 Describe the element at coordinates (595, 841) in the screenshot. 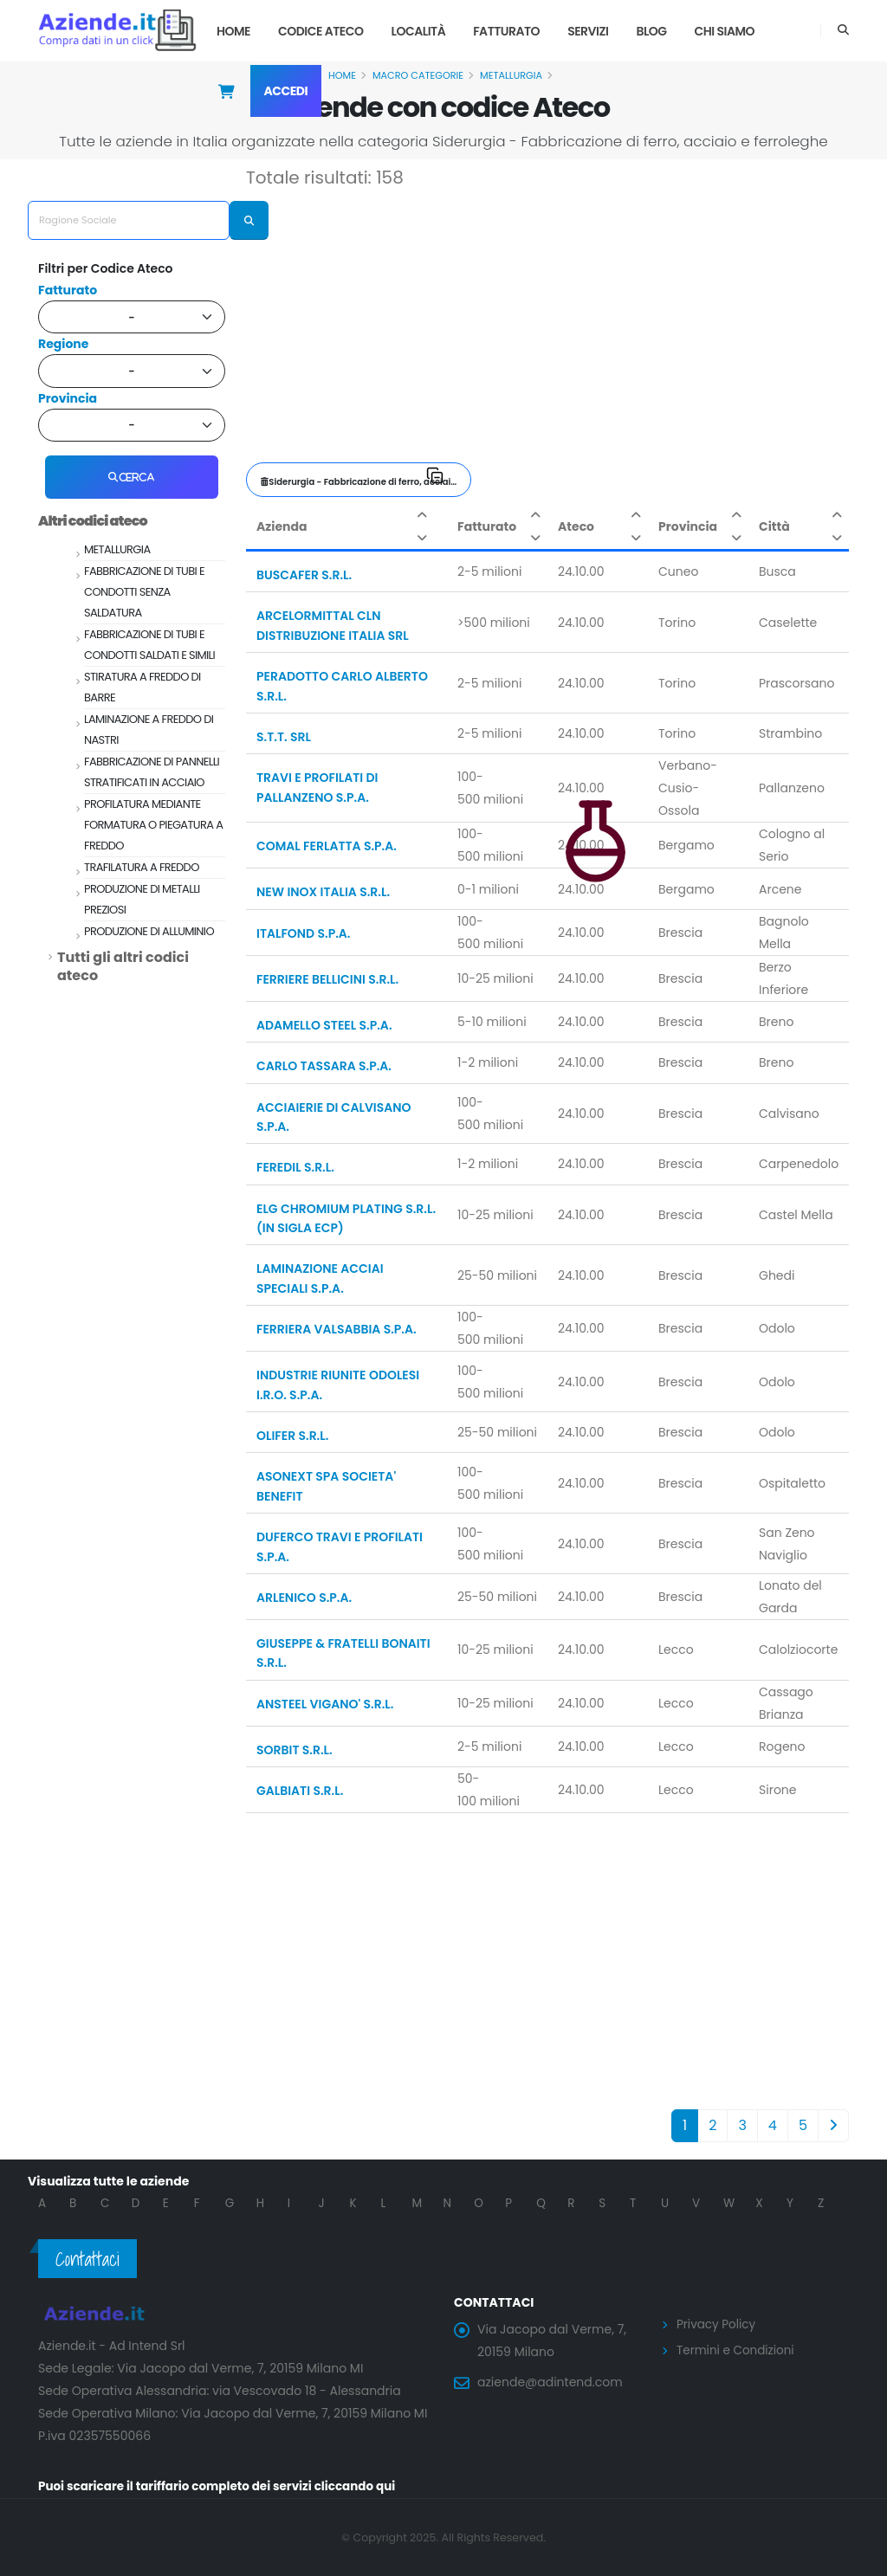

I see `access science or laboratory features` at that location.